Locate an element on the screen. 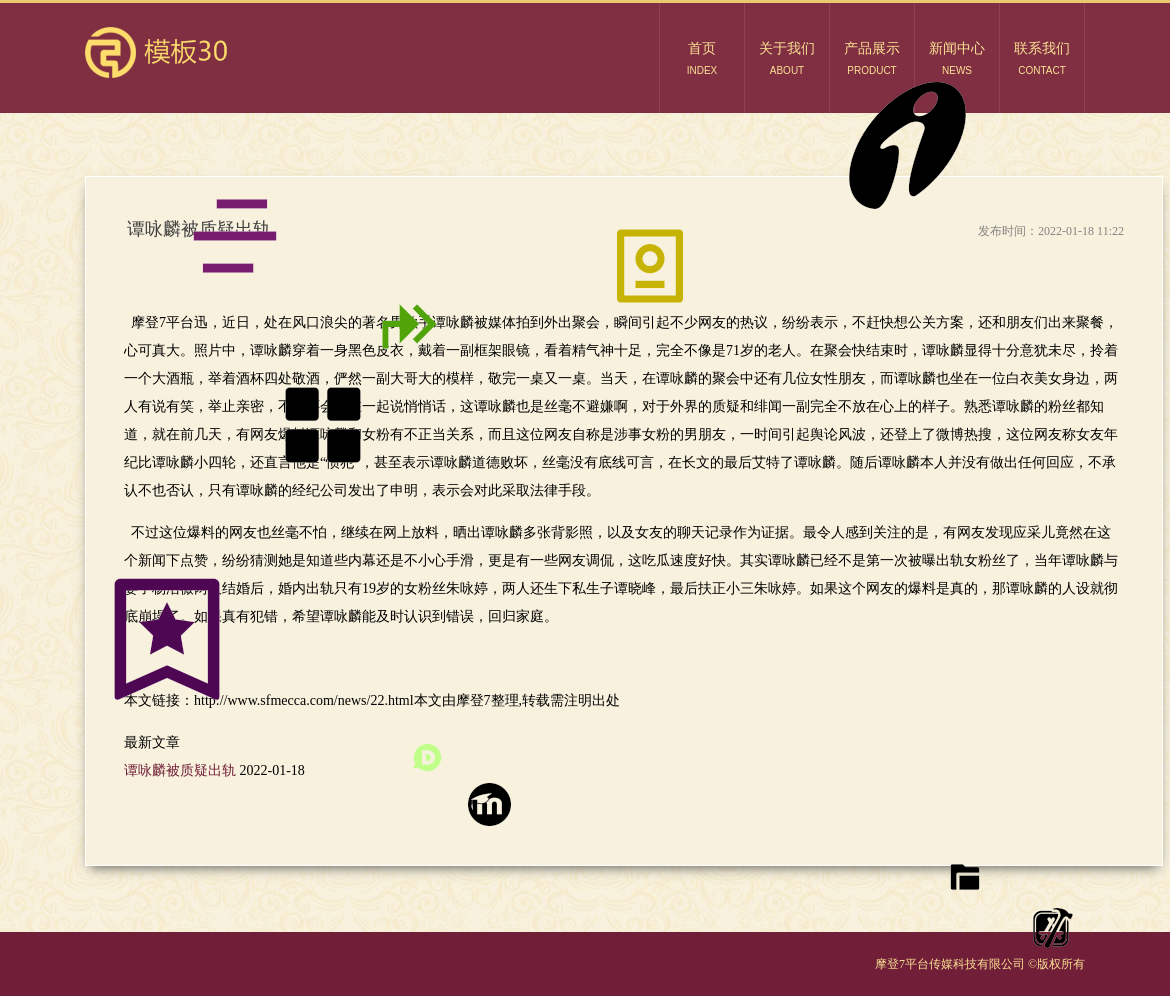 The image size is (1170, 996). bookmark this item as a favorite is located at coordinates (167, 637).